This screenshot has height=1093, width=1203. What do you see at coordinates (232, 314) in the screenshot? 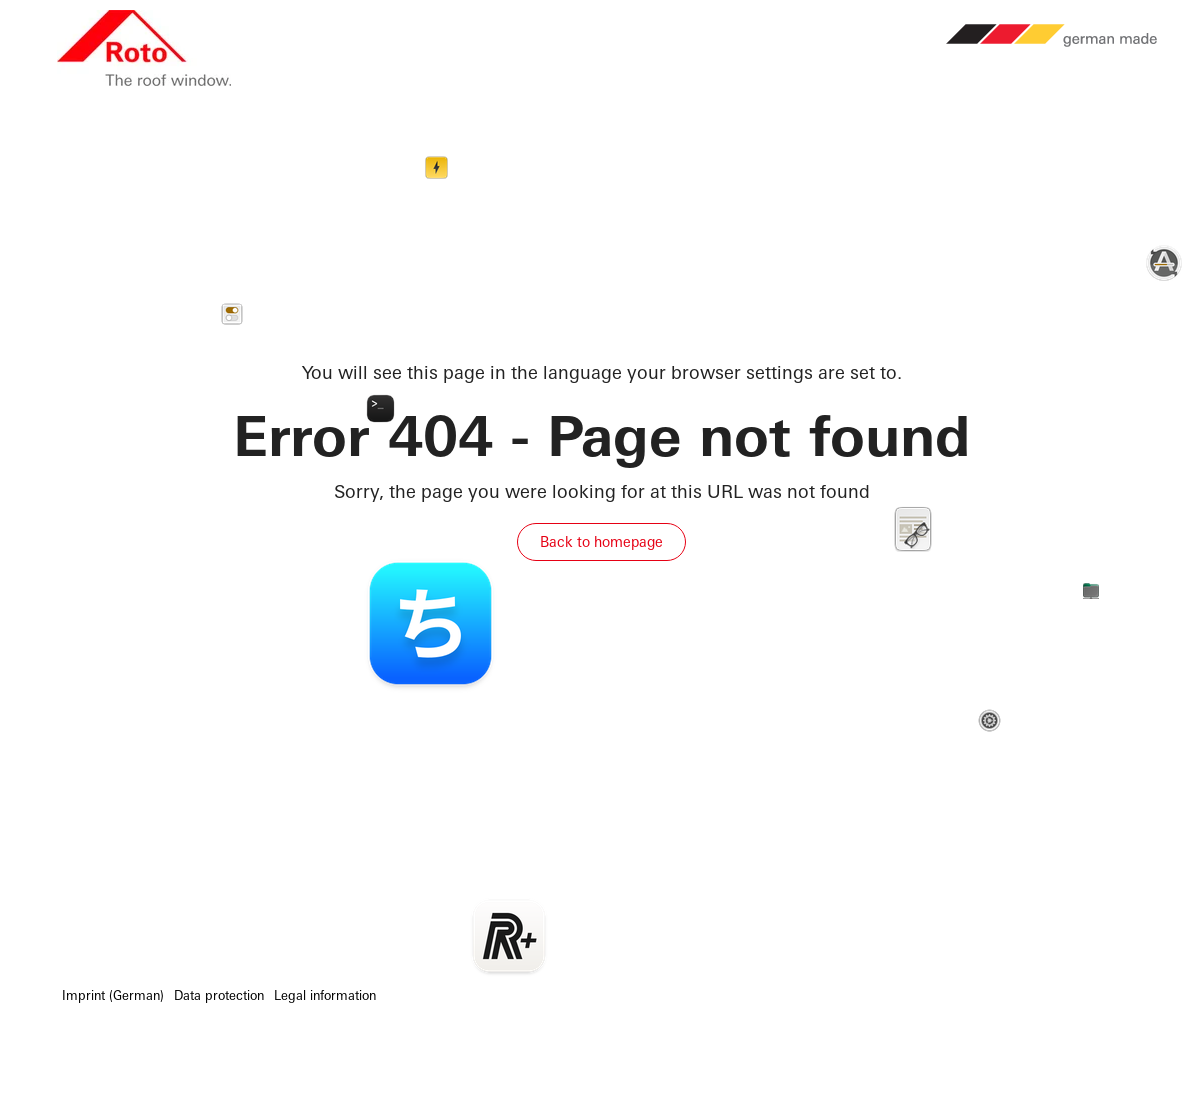
I see `open system settings or preferences` at bounding box center [232, 314].